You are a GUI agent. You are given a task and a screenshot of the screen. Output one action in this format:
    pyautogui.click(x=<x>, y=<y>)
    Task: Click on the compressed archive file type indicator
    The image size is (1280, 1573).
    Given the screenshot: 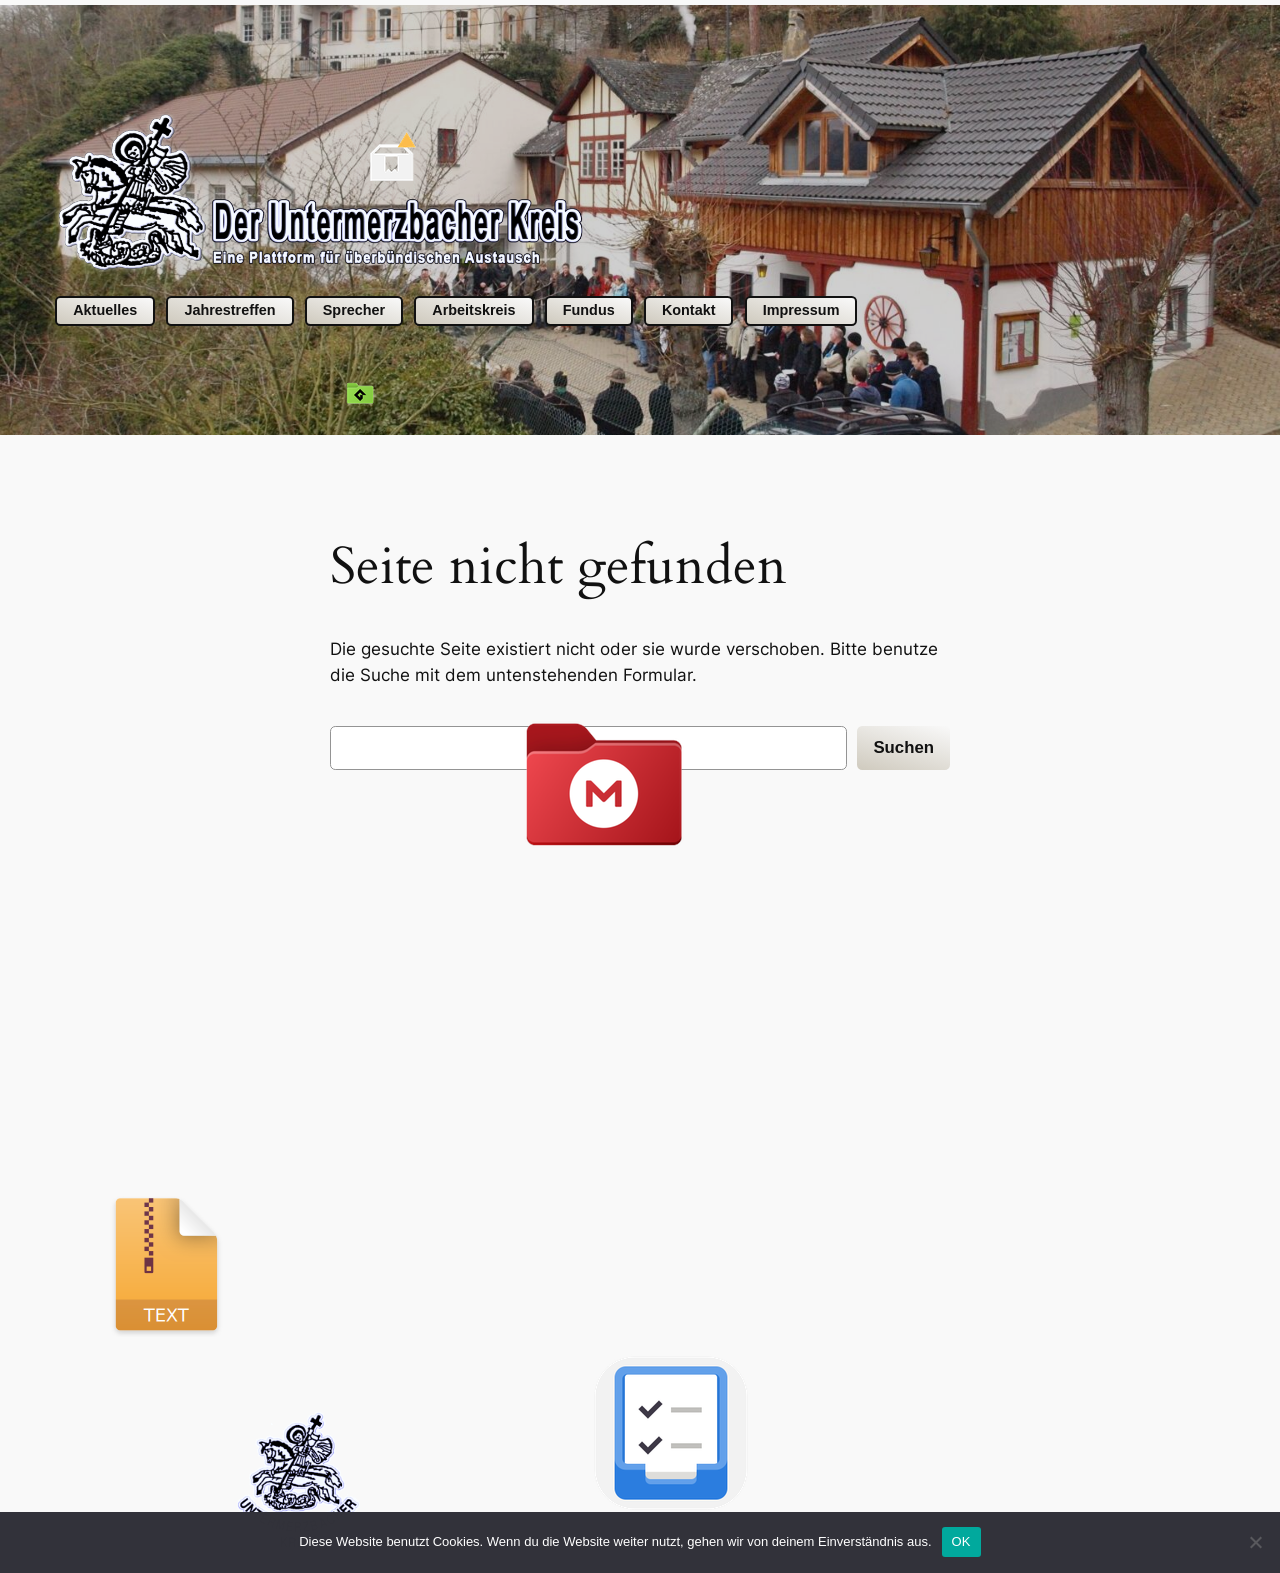 What is the action you would take?
    pyautogui.click(x=166, y=1266)
    